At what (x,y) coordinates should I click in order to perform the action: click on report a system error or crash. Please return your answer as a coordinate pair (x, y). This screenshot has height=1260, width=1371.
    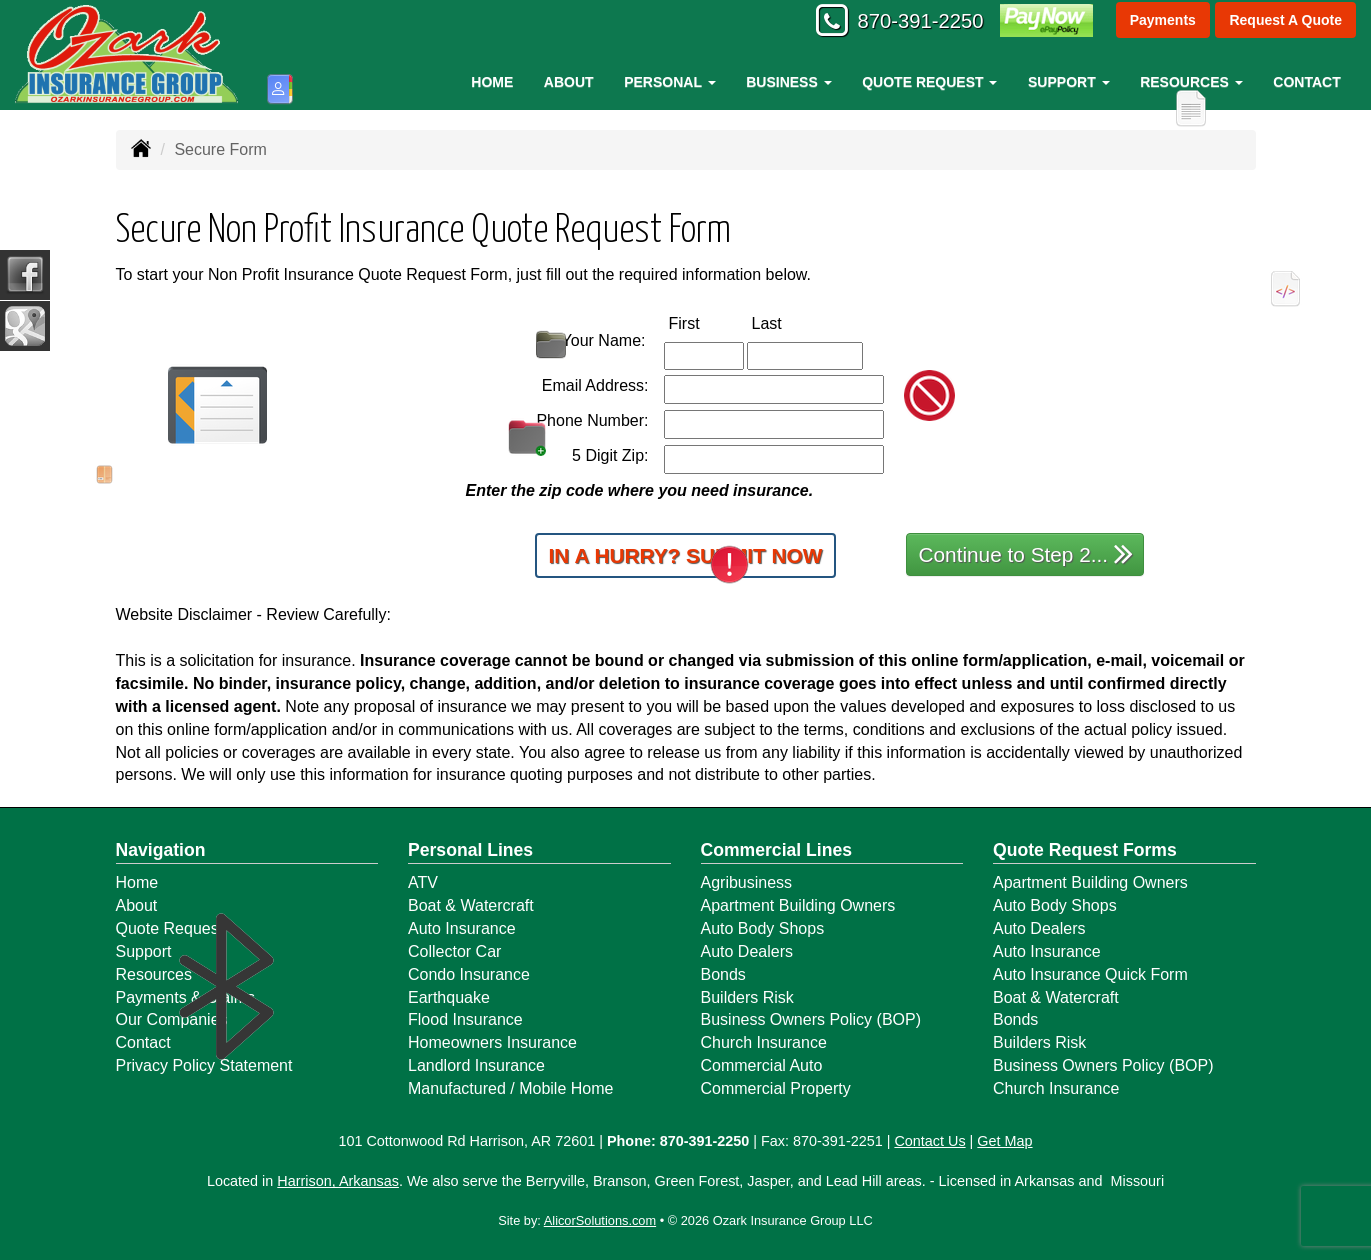
    Looking at the image, I should click on (729, 564).